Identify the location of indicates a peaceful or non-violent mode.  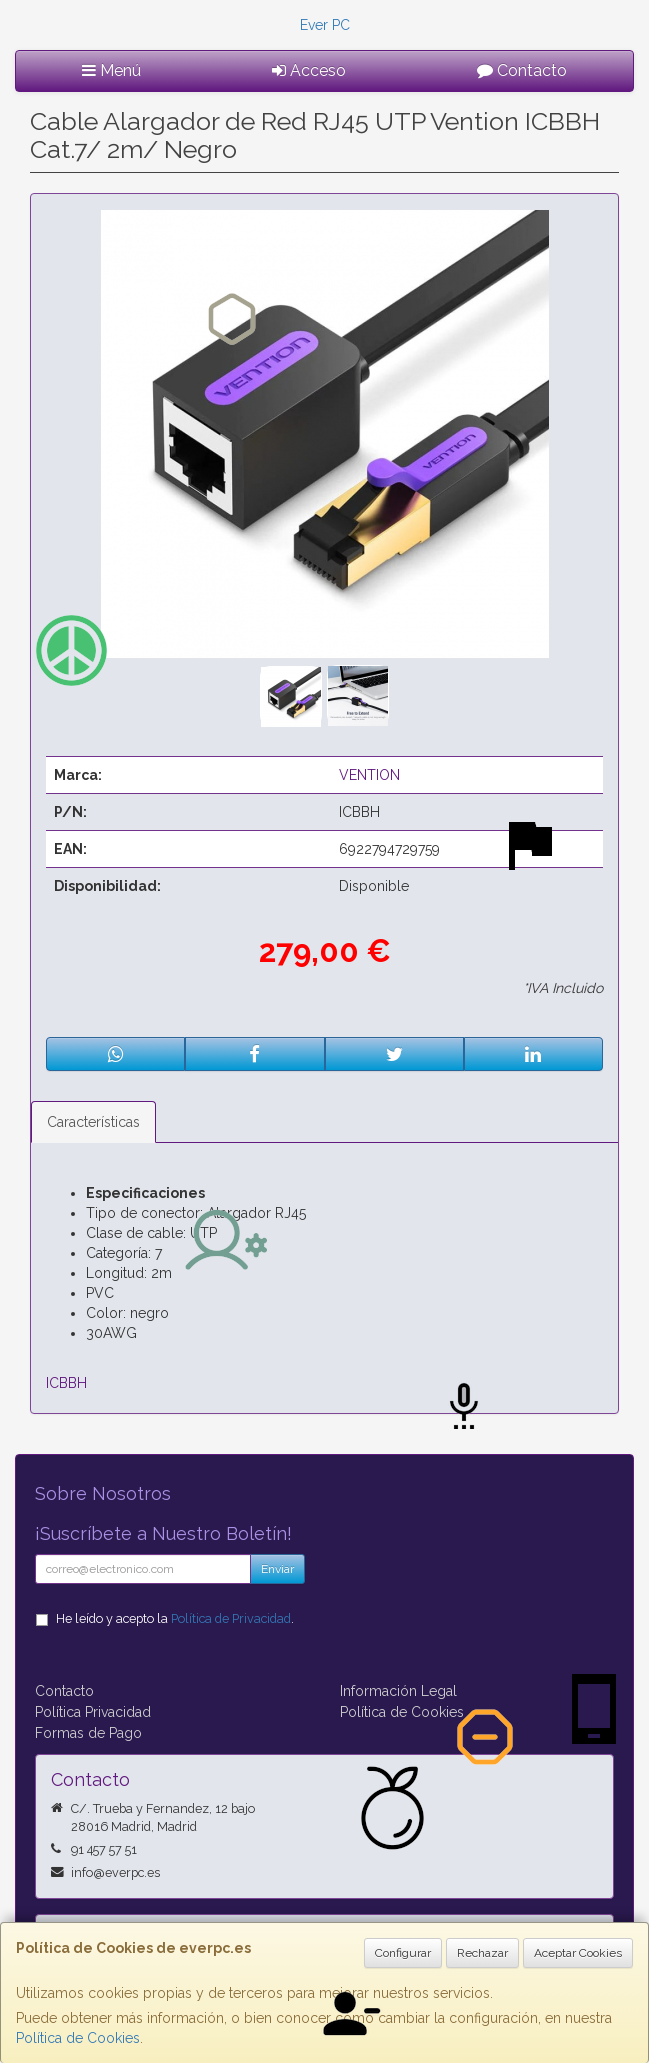
(71, 650).